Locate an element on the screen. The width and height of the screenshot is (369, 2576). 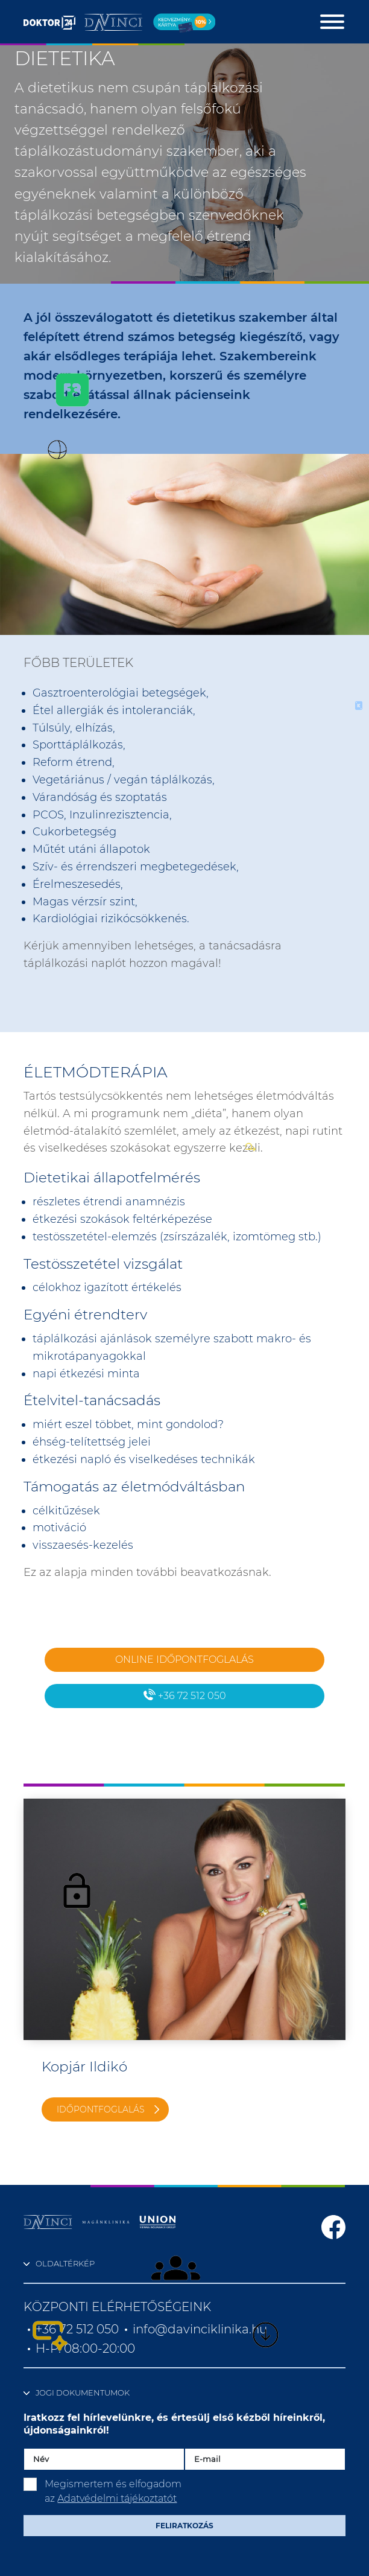
download a file or content is located at coordinates (265, 2335).